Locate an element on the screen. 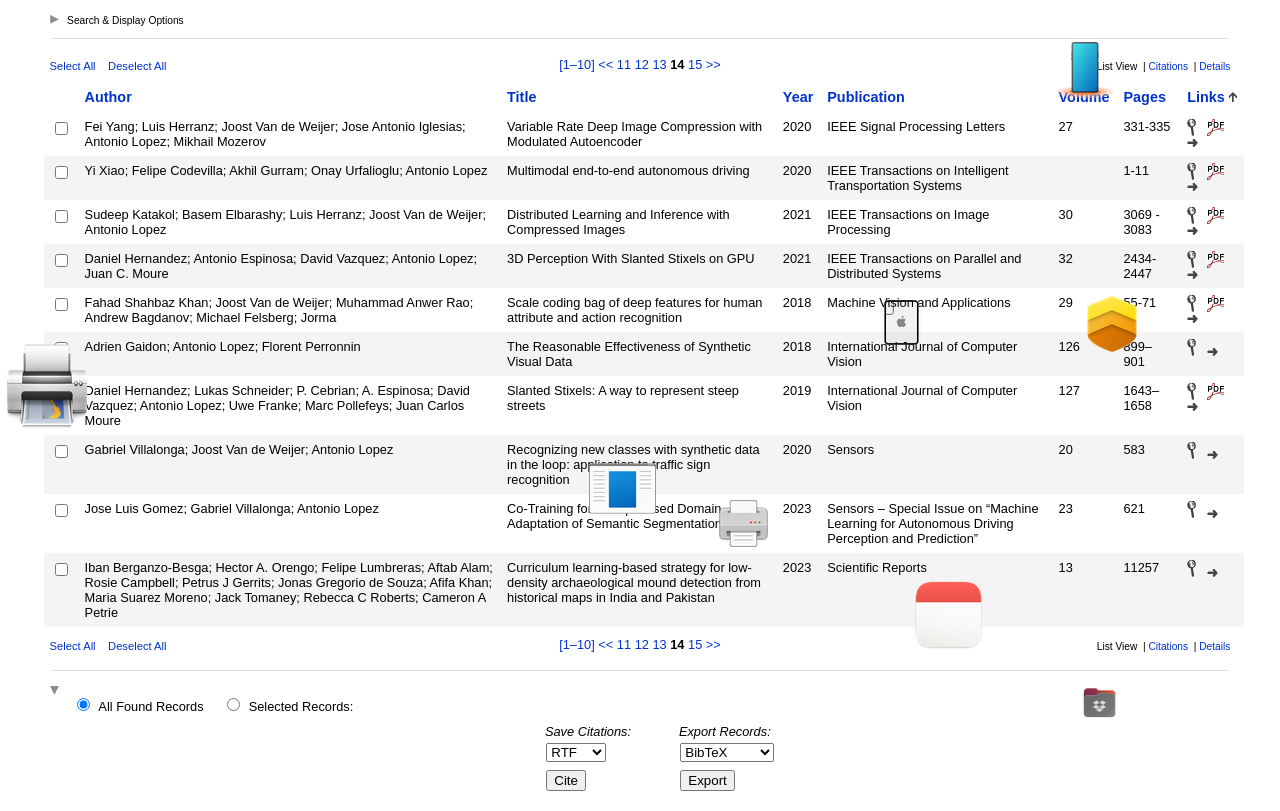 This screenshot has width=1280, height=811. empty calendar placeholder icon is located at coordinates (948, 614).